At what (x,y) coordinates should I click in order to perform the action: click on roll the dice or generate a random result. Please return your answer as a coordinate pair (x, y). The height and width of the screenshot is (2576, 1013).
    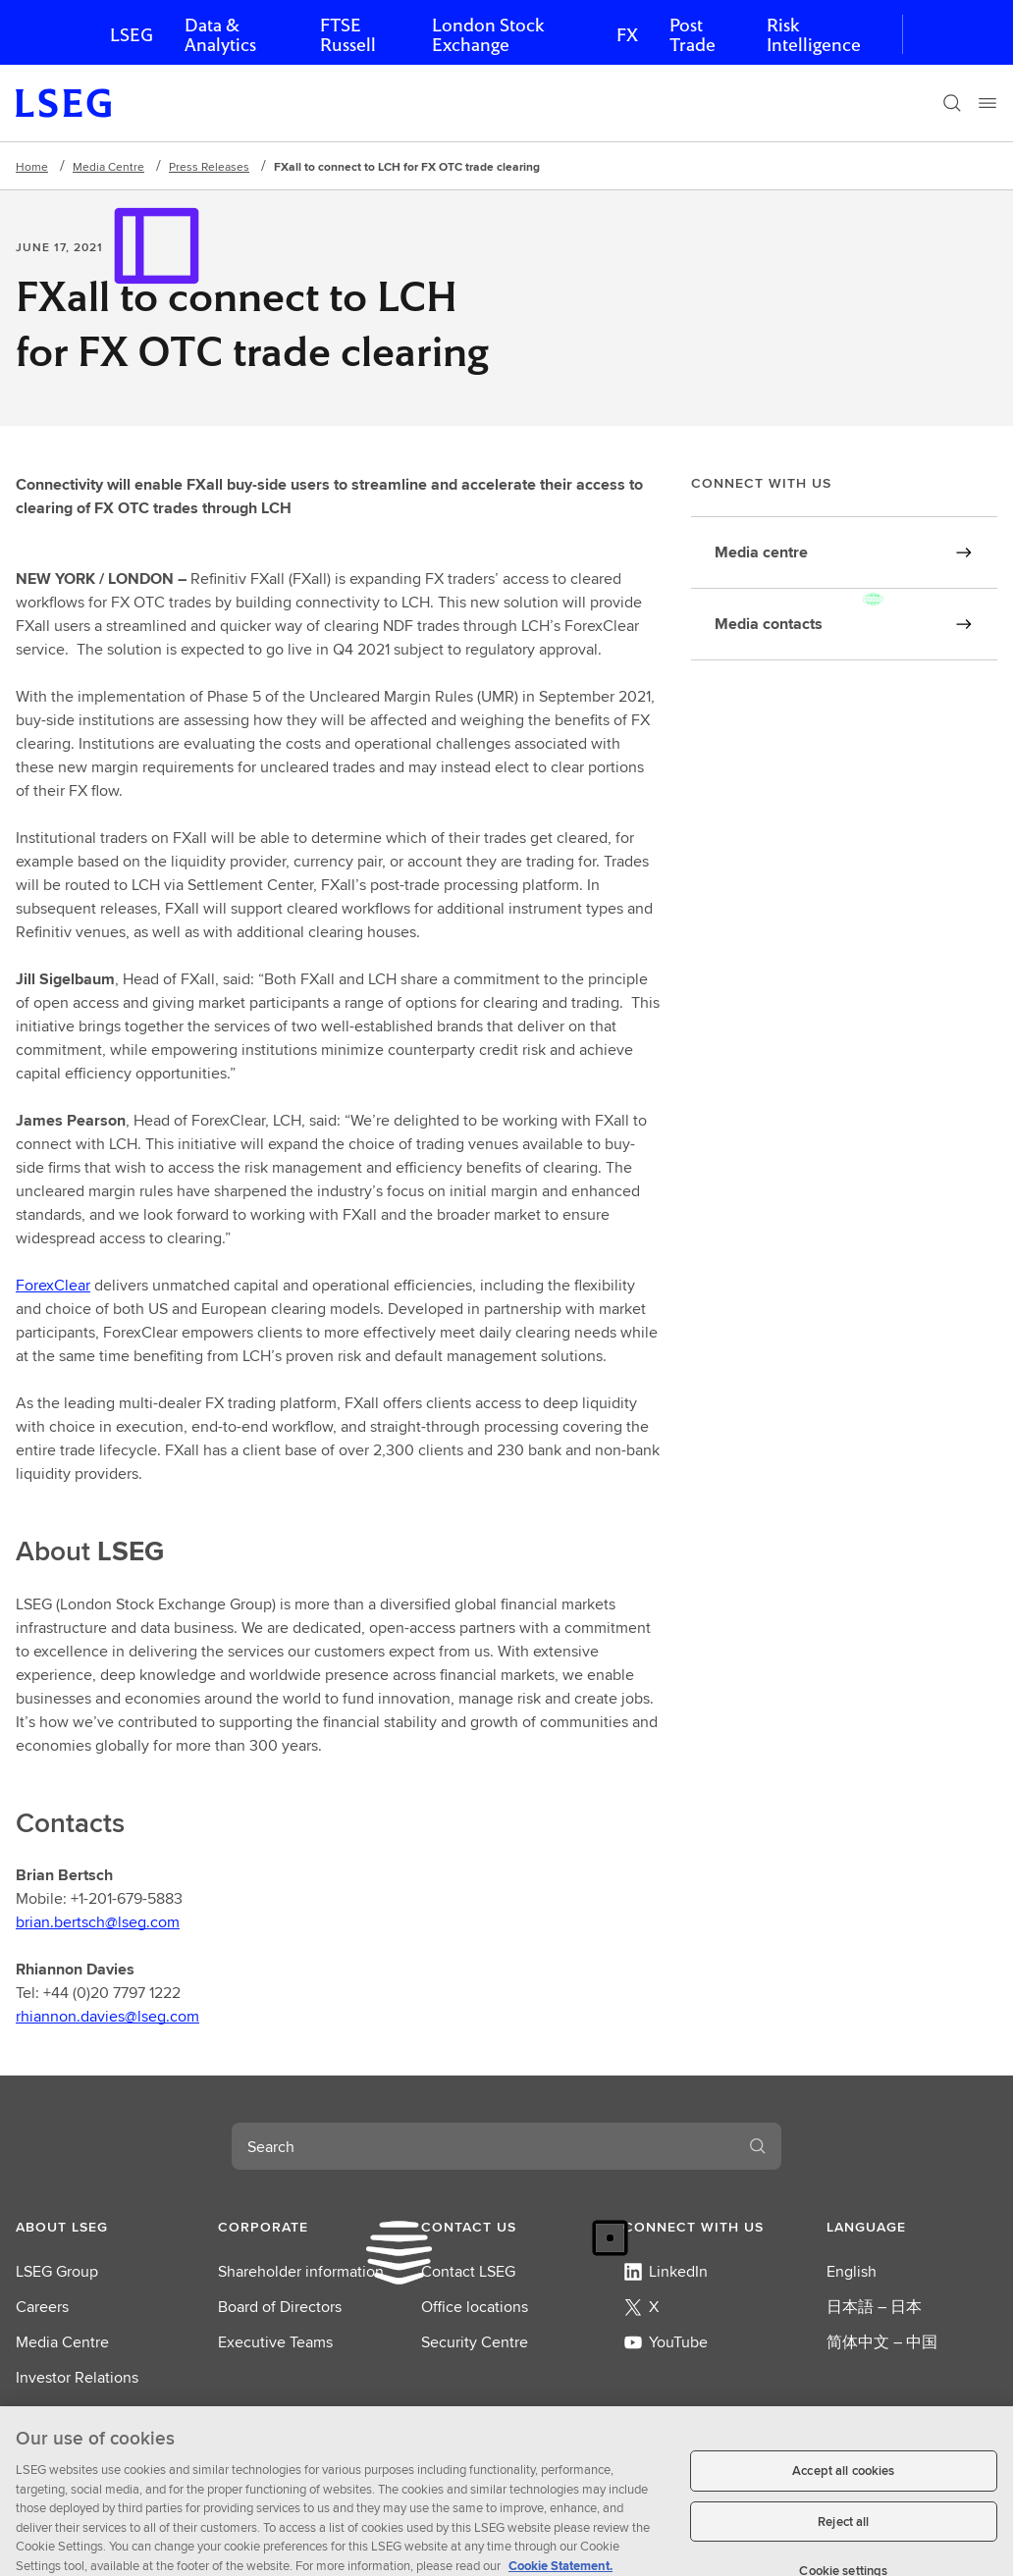
    Looking at the image, I should click on (610, 2237).